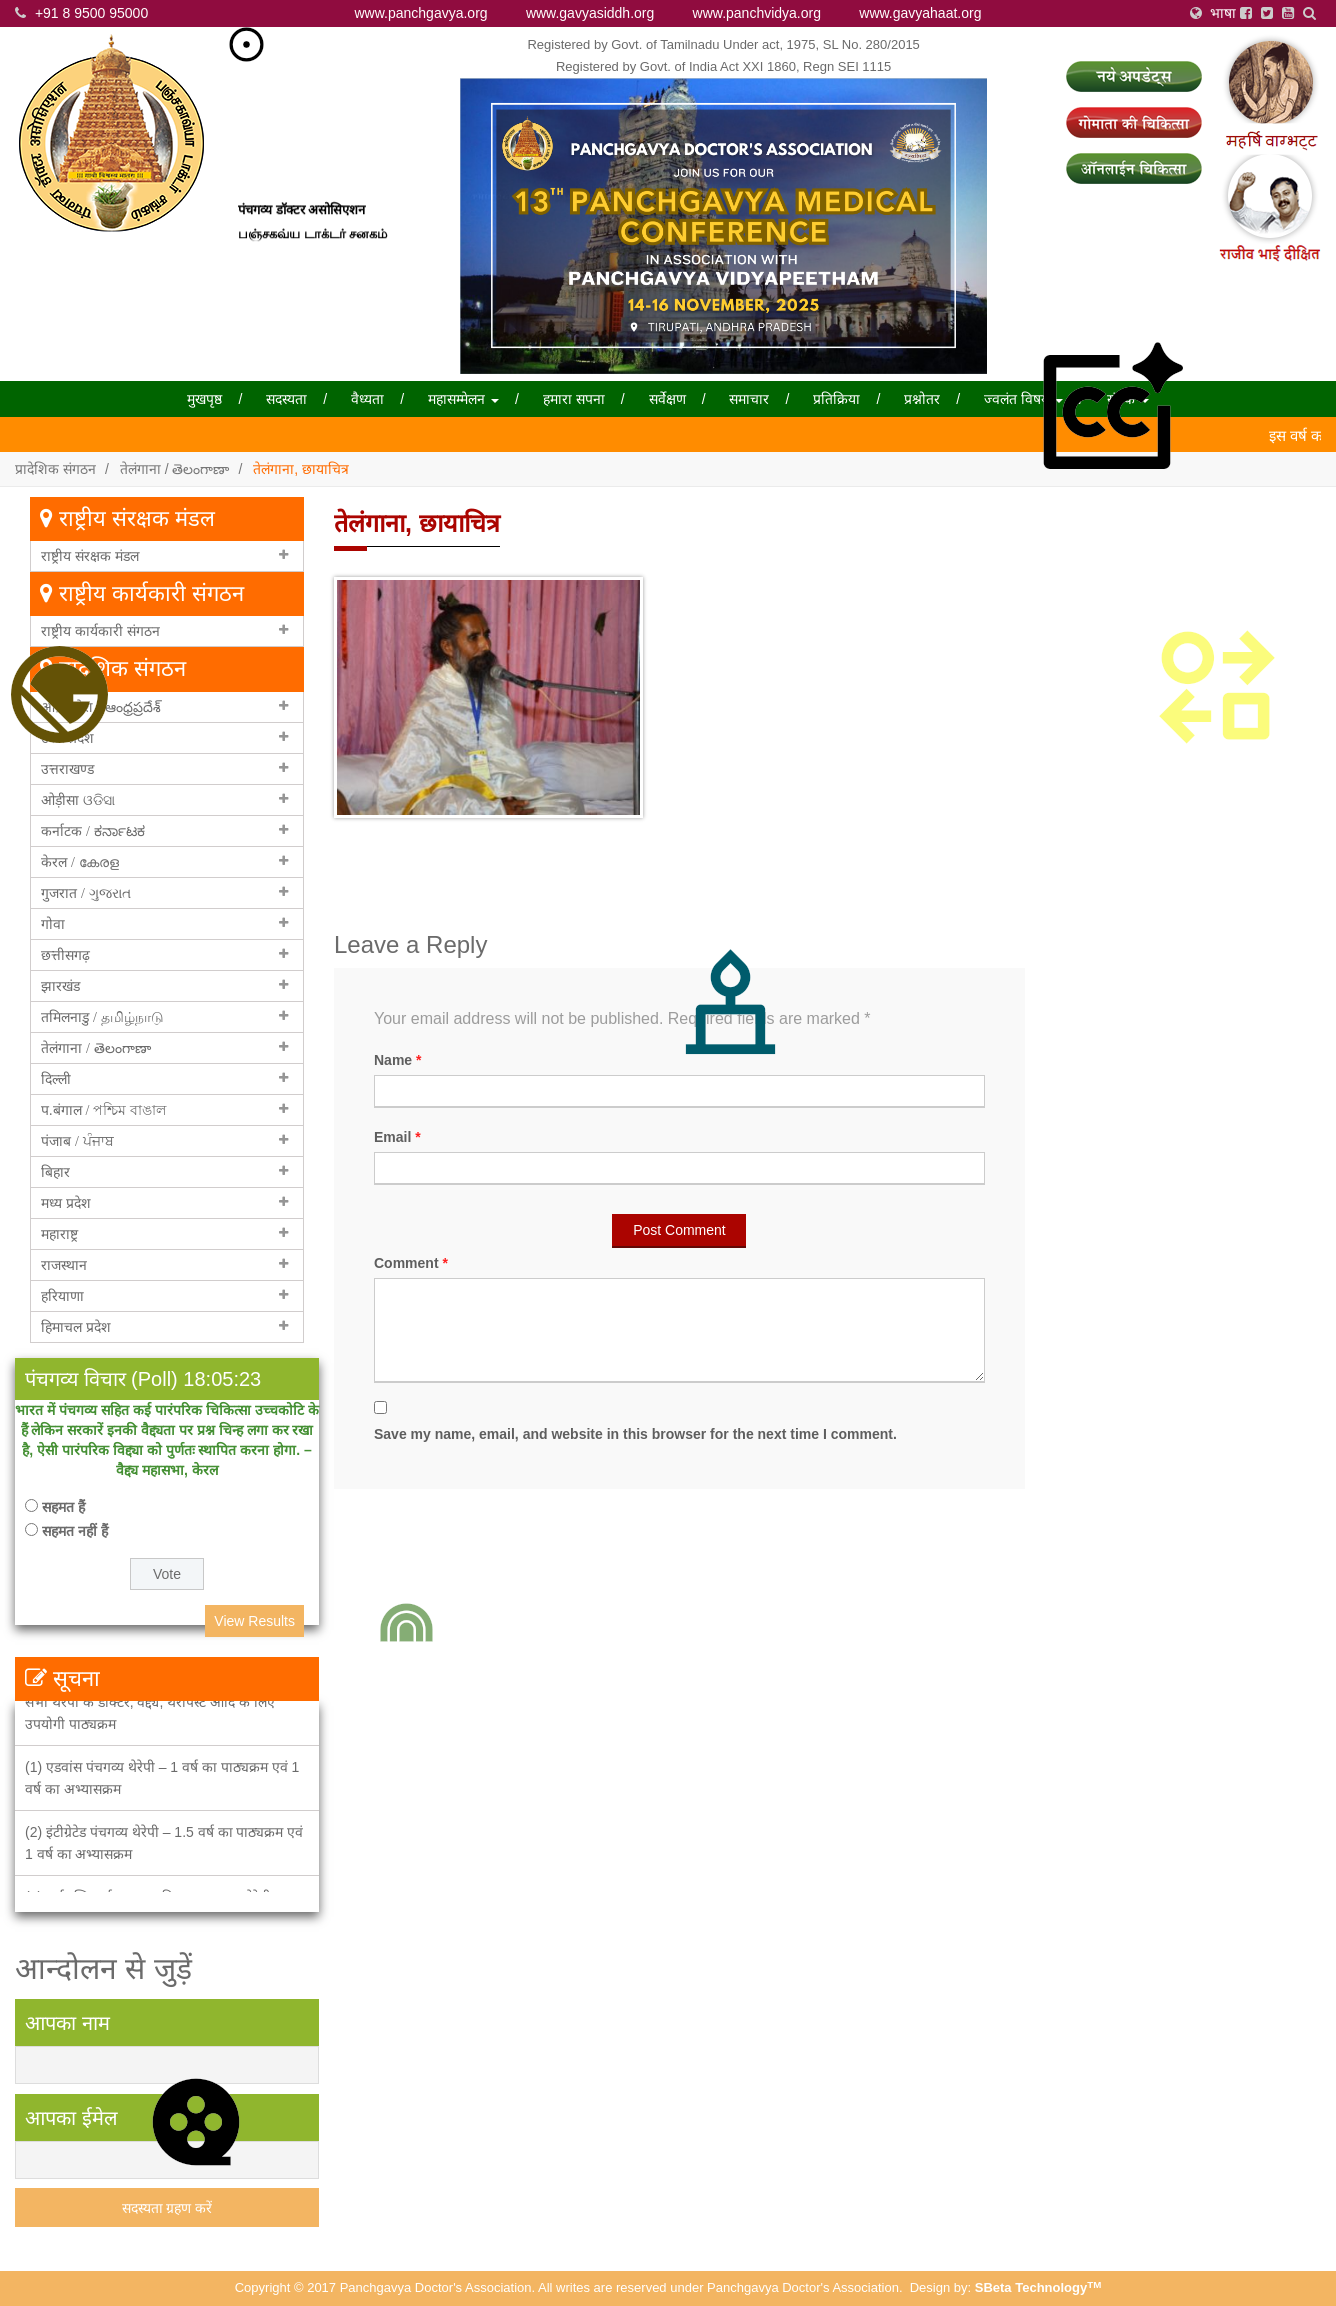 The height and width of the screenshot is (2306, 1336). I want to click on view weather conditions with rainbow, so click(406, 1622).